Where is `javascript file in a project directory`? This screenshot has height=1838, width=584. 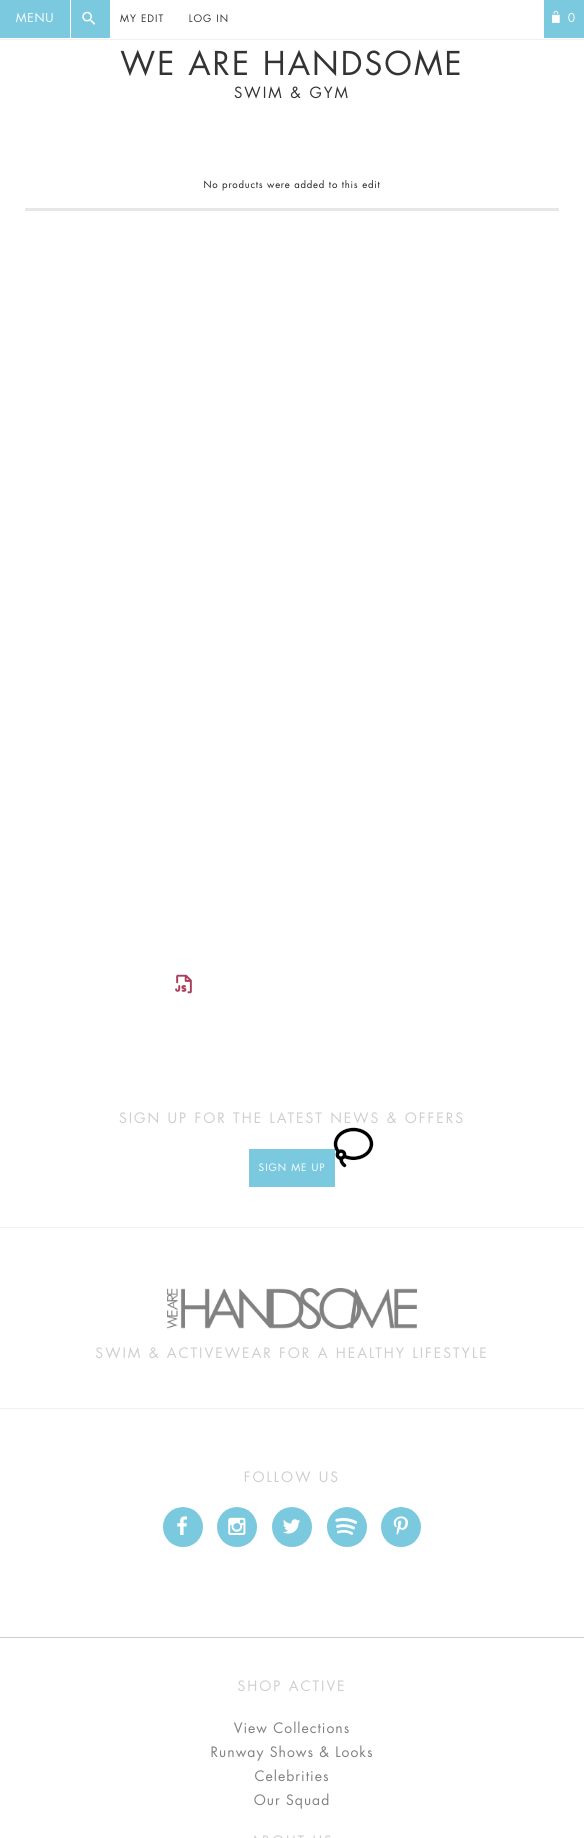
javascript file in a project directory is located at coordinates (184, 984).